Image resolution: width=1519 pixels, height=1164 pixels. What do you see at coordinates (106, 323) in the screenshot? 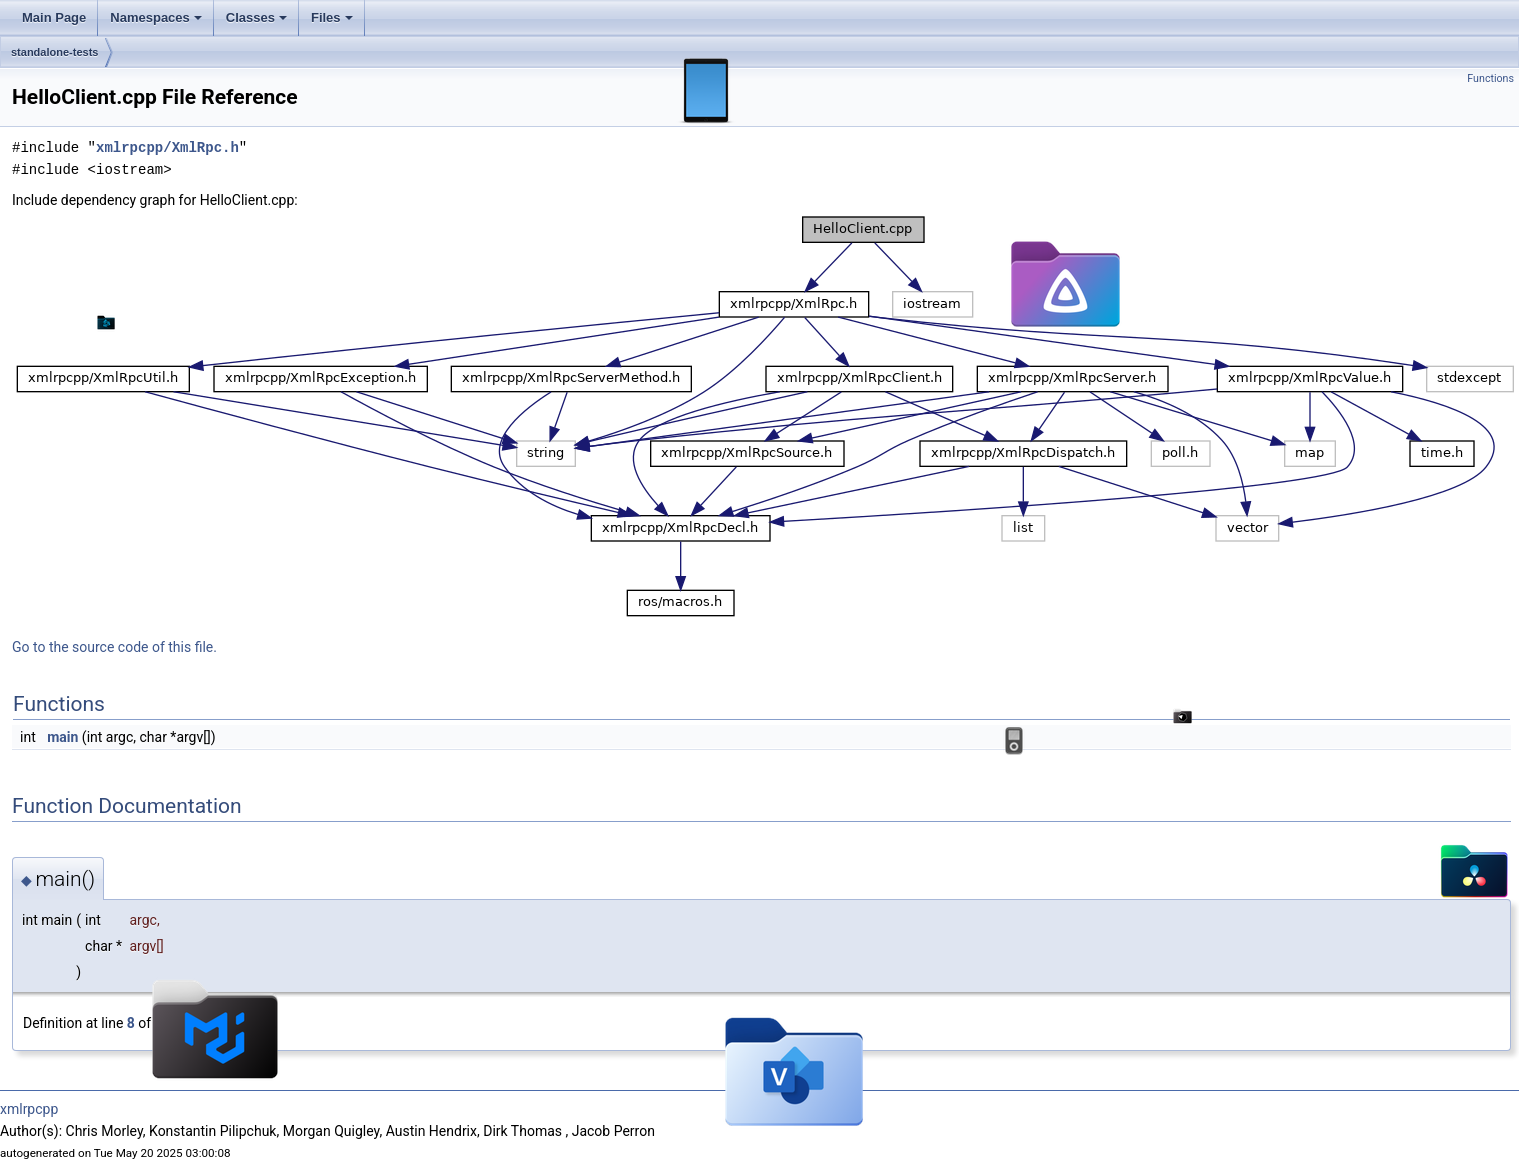
I see `open your Battle.net games folder` at bounding box center [106, 323].